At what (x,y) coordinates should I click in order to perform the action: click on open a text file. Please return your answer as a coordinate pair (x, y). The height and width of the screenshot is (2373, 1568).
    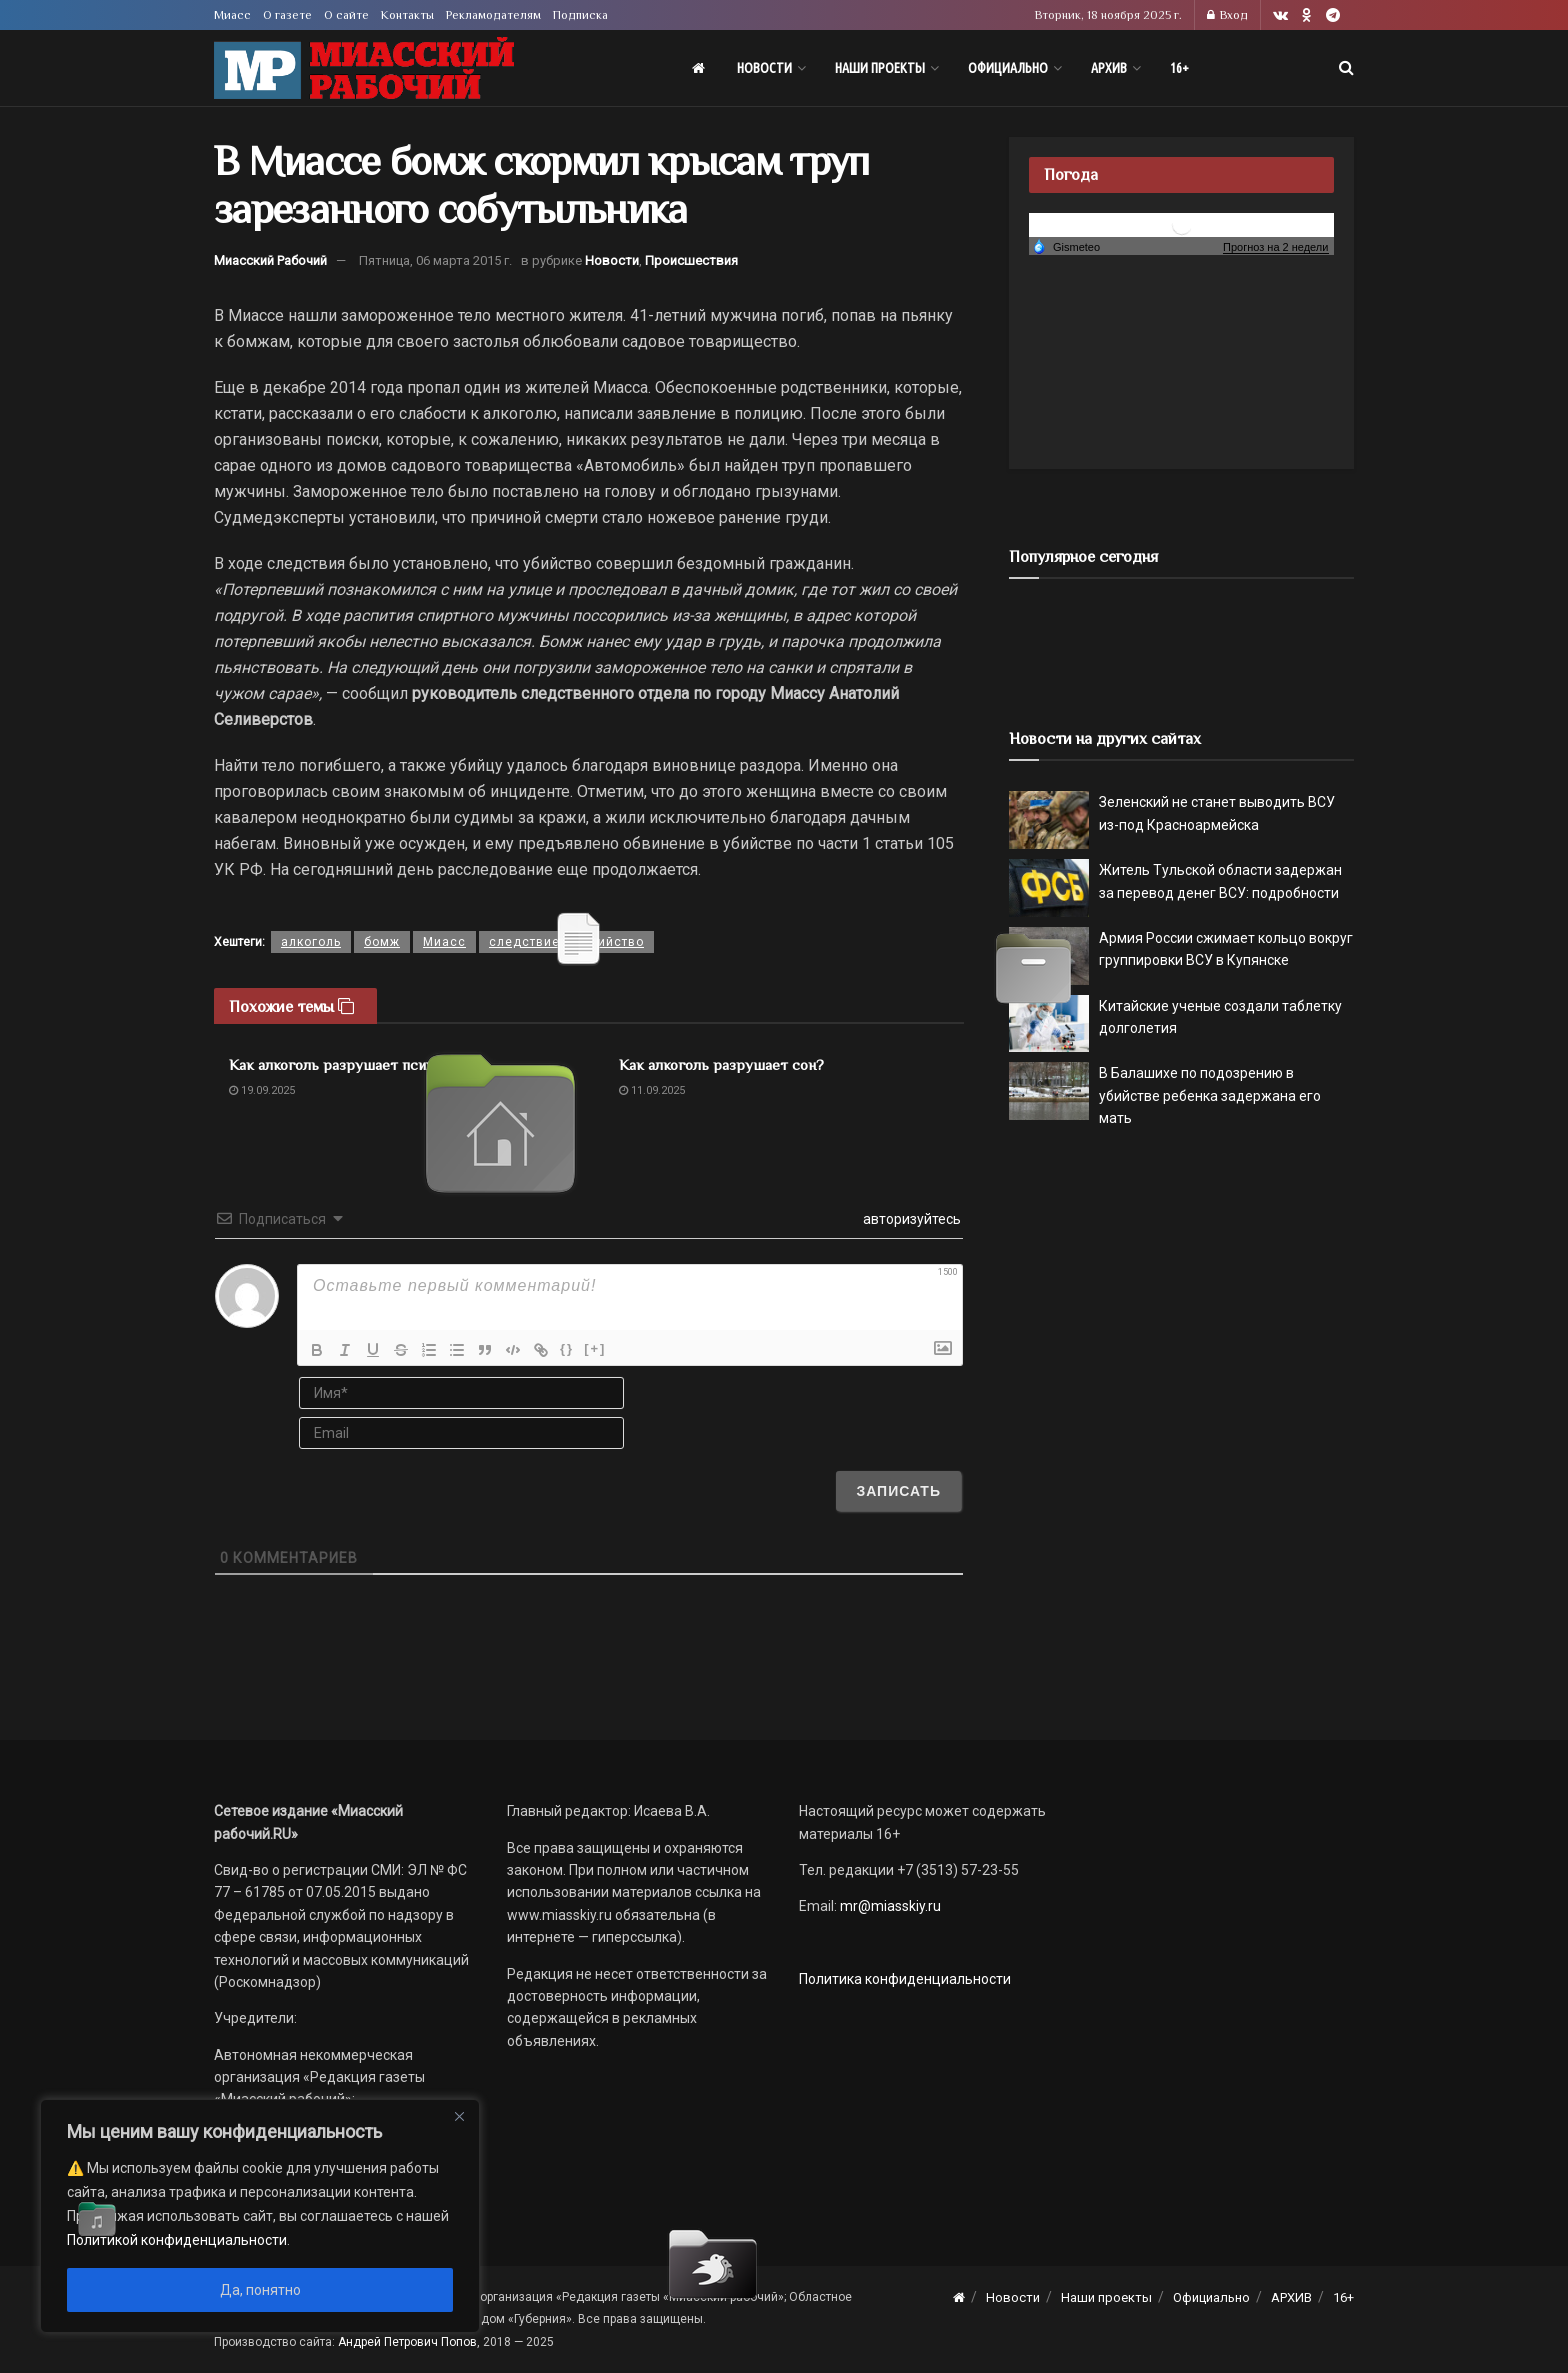
    Looking at the image, I should click on (578, 938).